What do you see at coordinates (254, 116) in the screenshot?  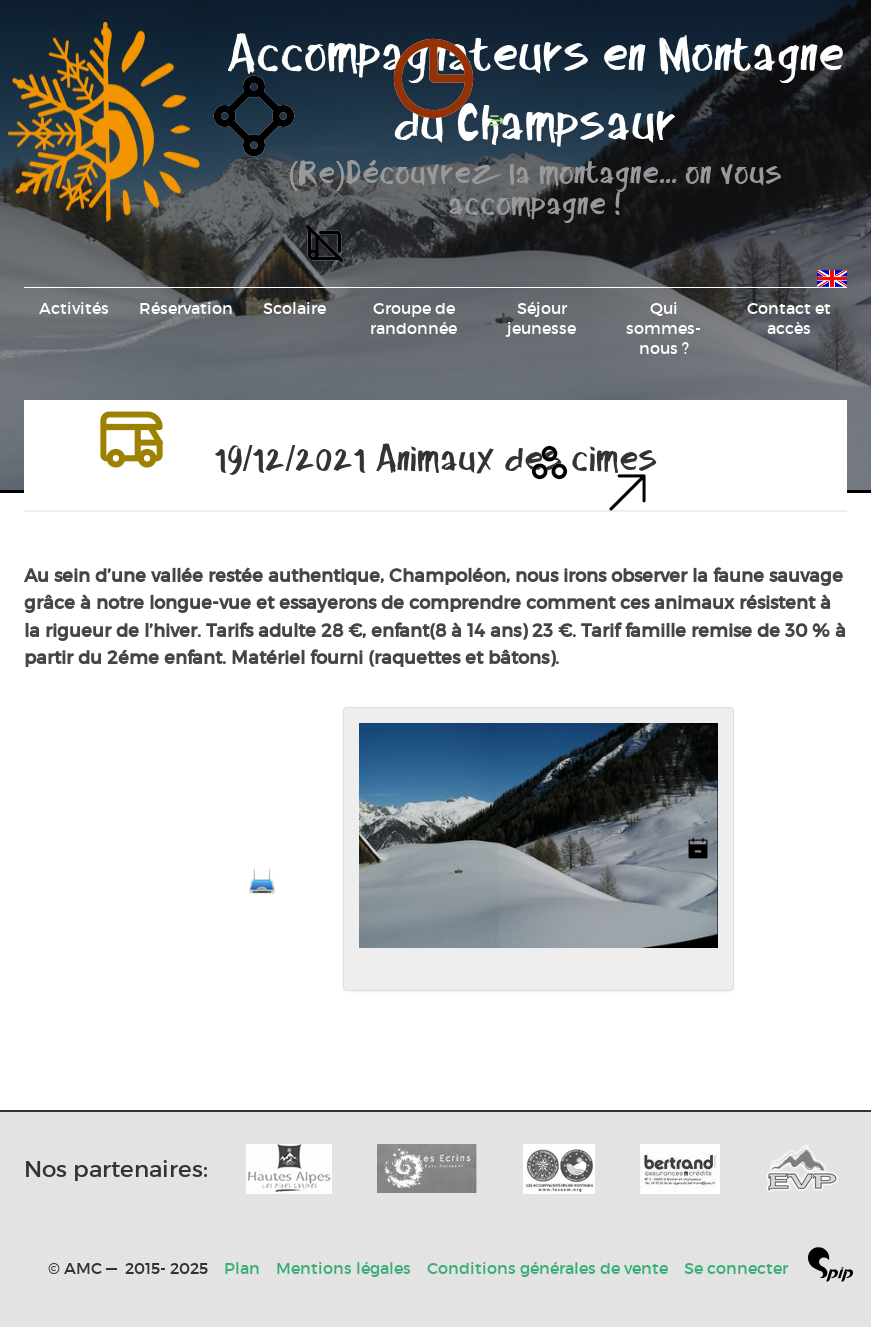 I see `view ring network topology` at bounding box center [254, 116].